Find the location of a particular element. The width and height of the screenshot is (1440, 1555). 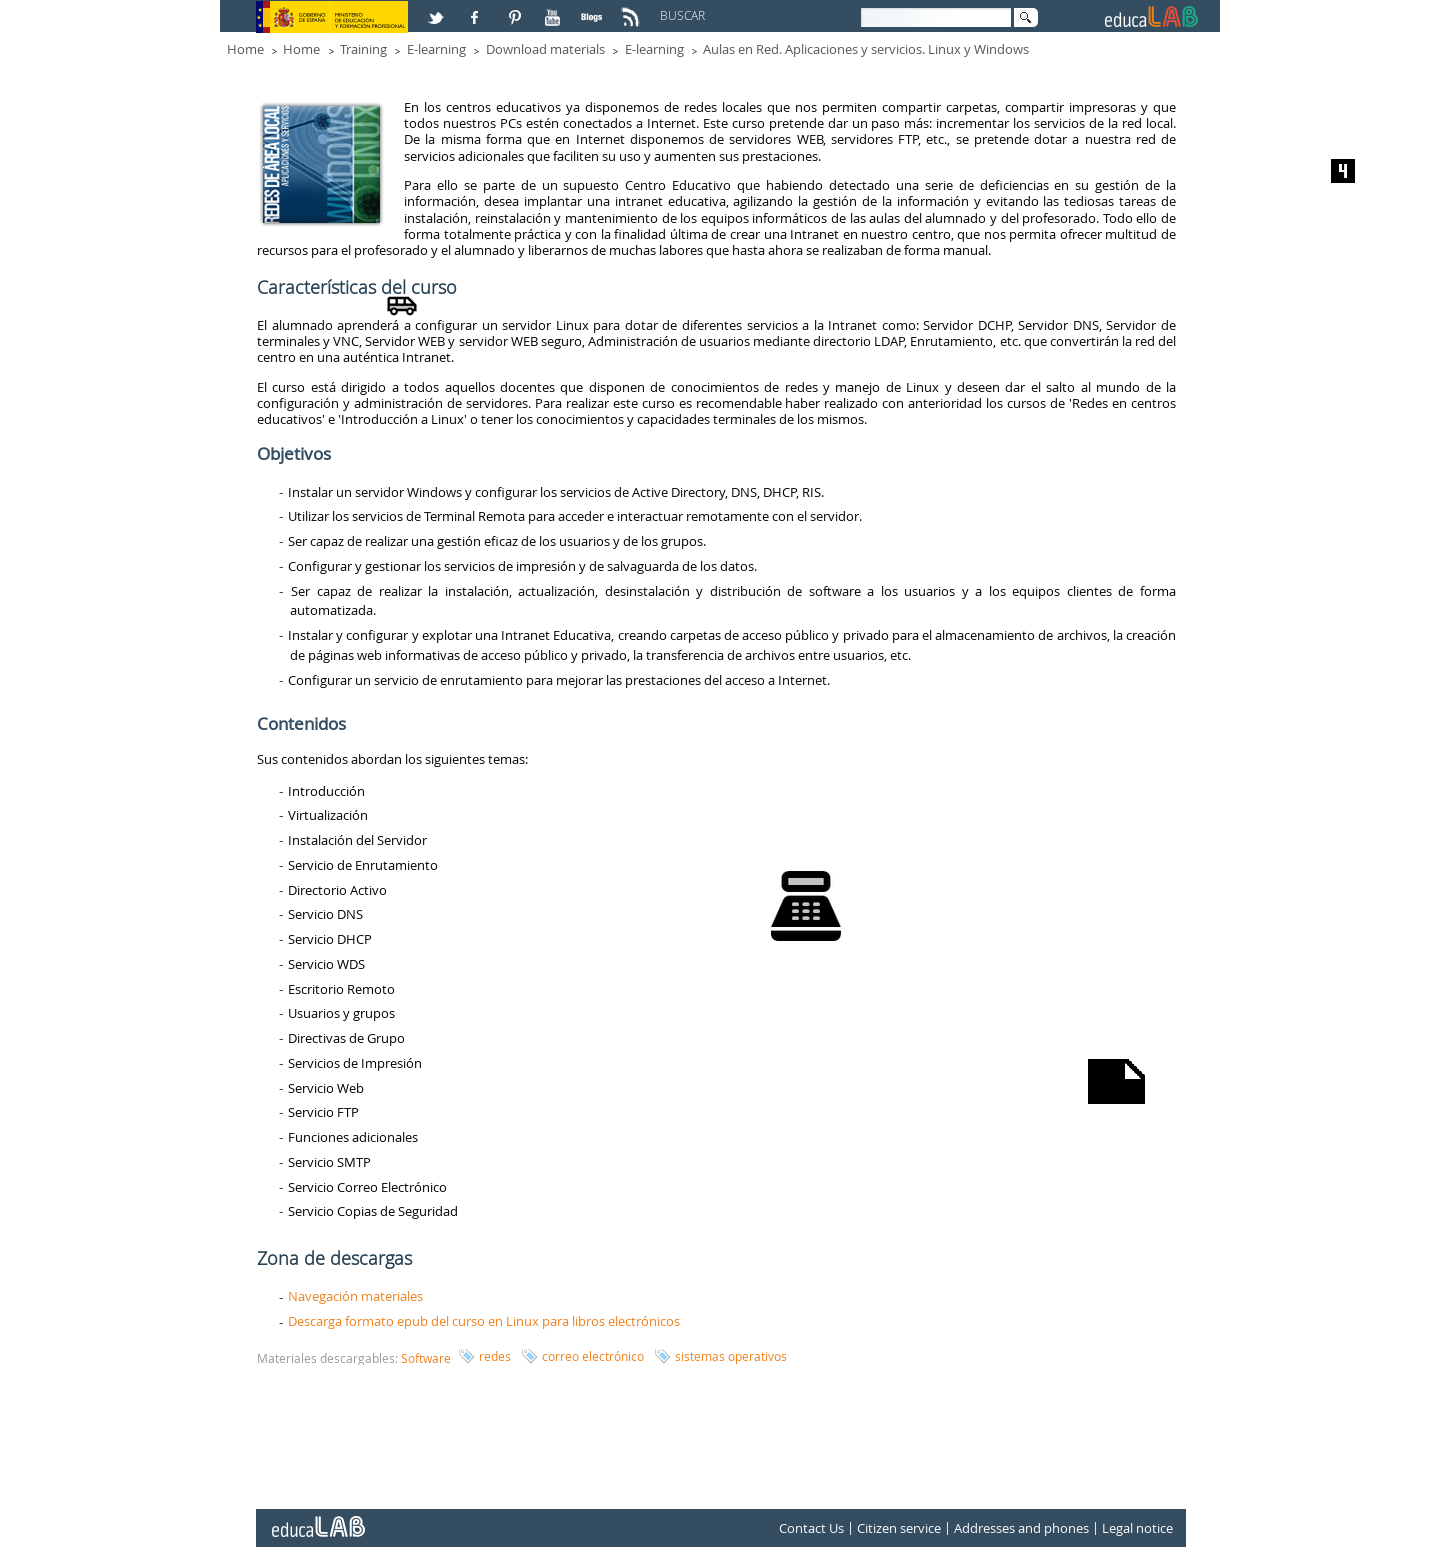

select filter or preset number 4 is located at coordinates (1343, 171).